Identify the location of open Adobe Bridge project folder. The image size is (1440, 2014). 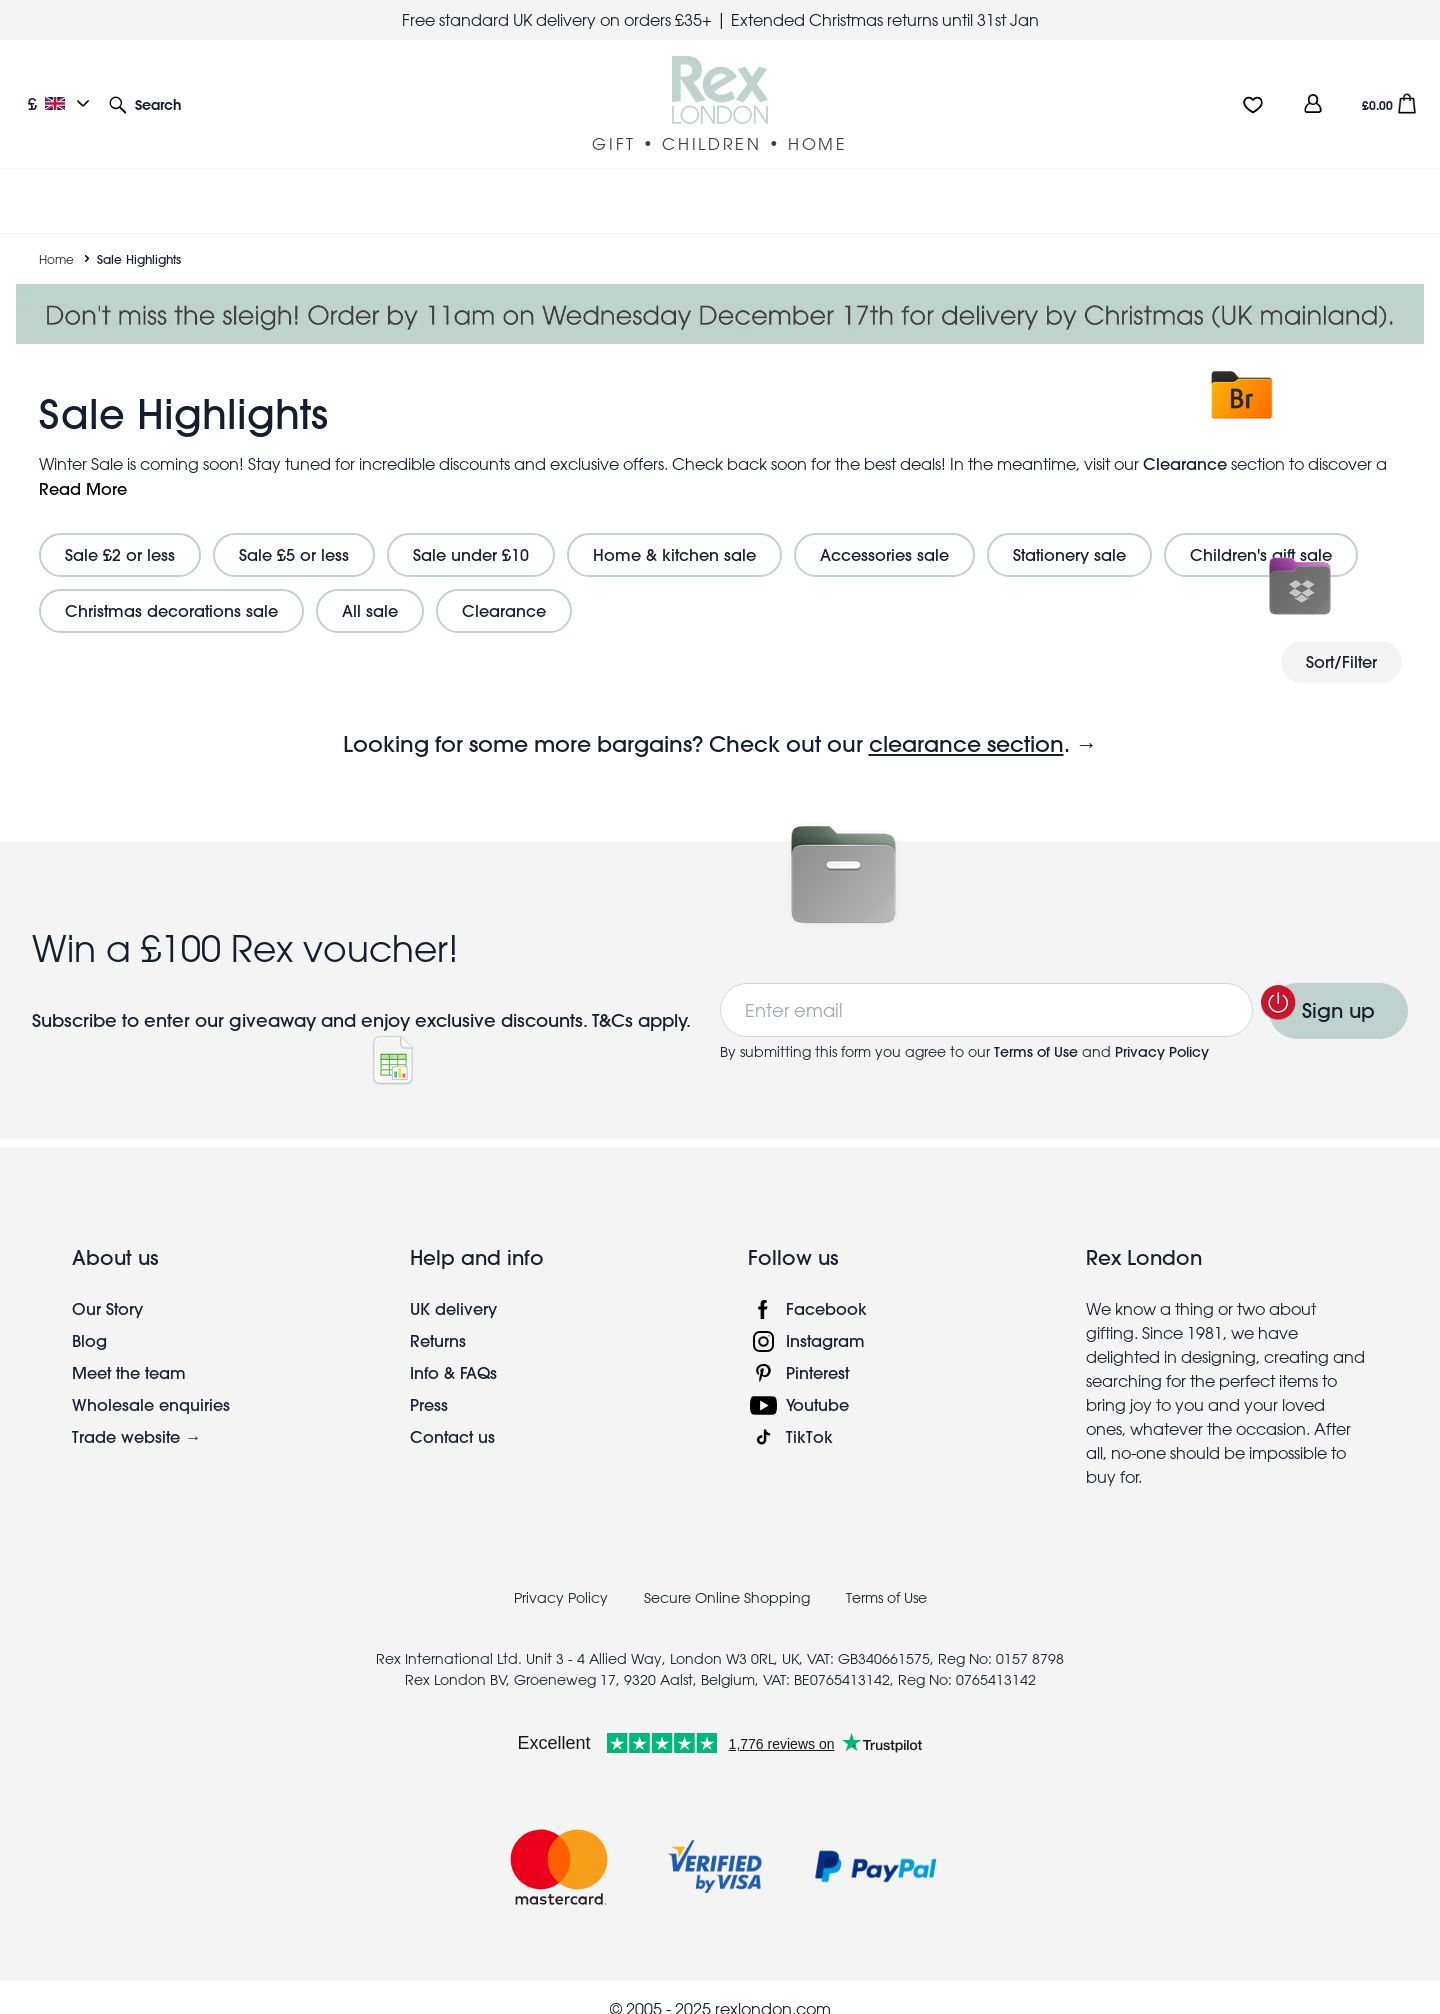
(1241, 396).